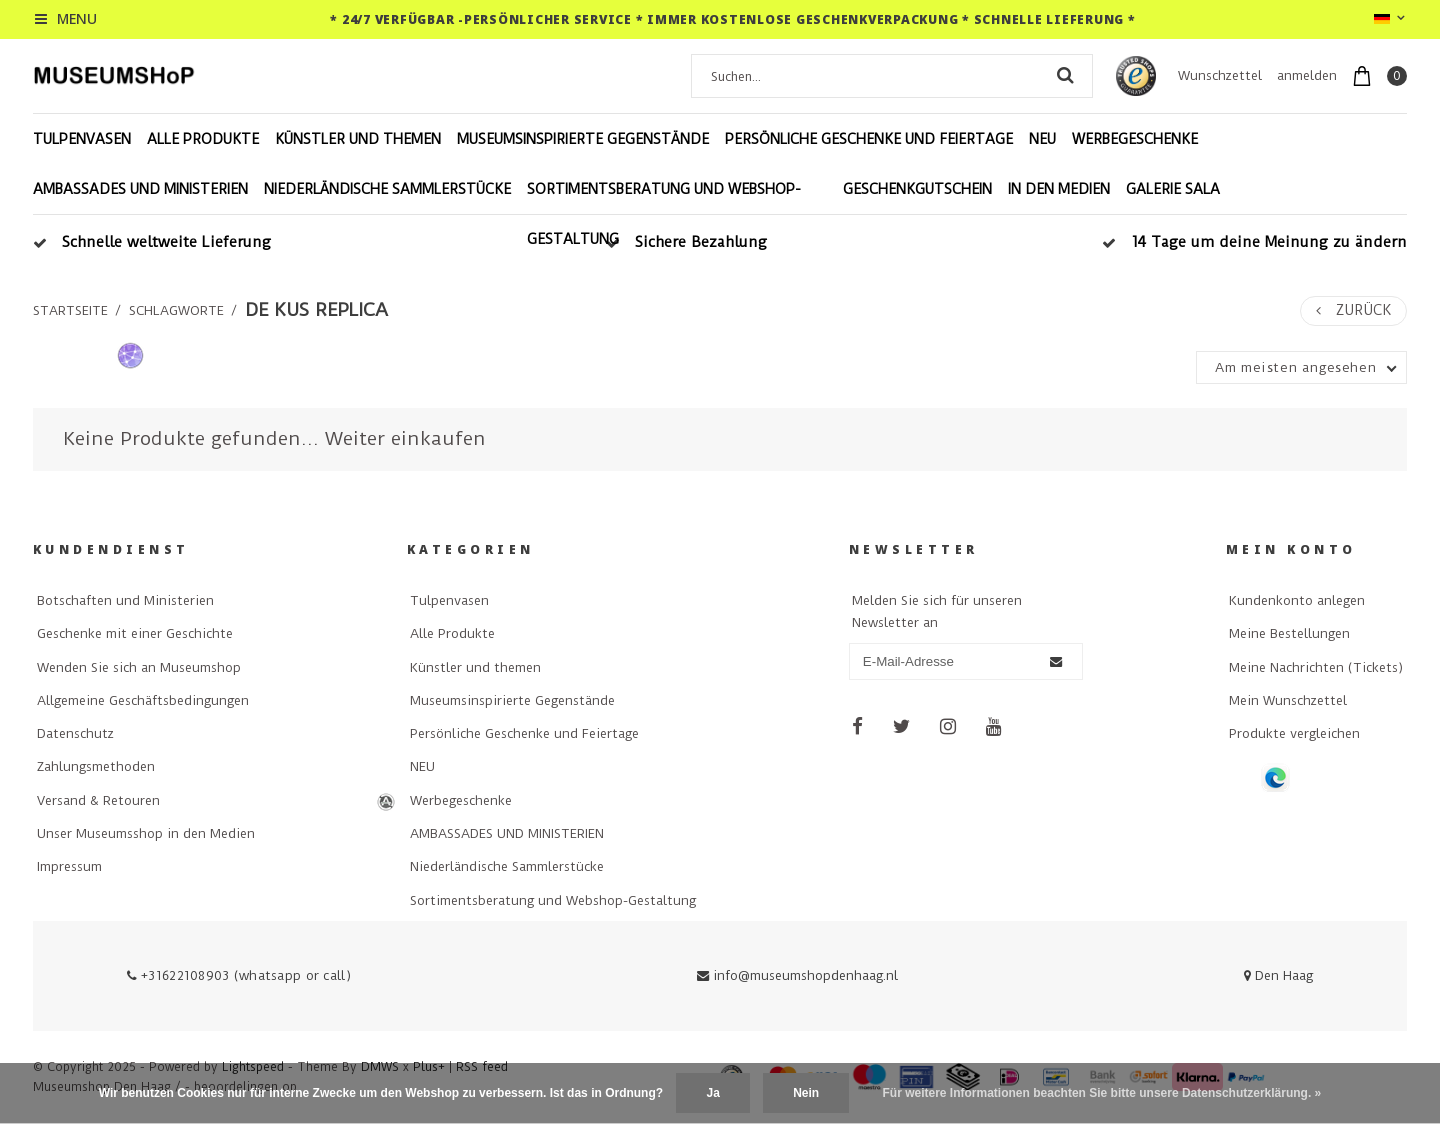  What do you see at coordinates (130, 355) in the screenshot?
I see `open internet browser or web applications` at bounding box center [130, 355].